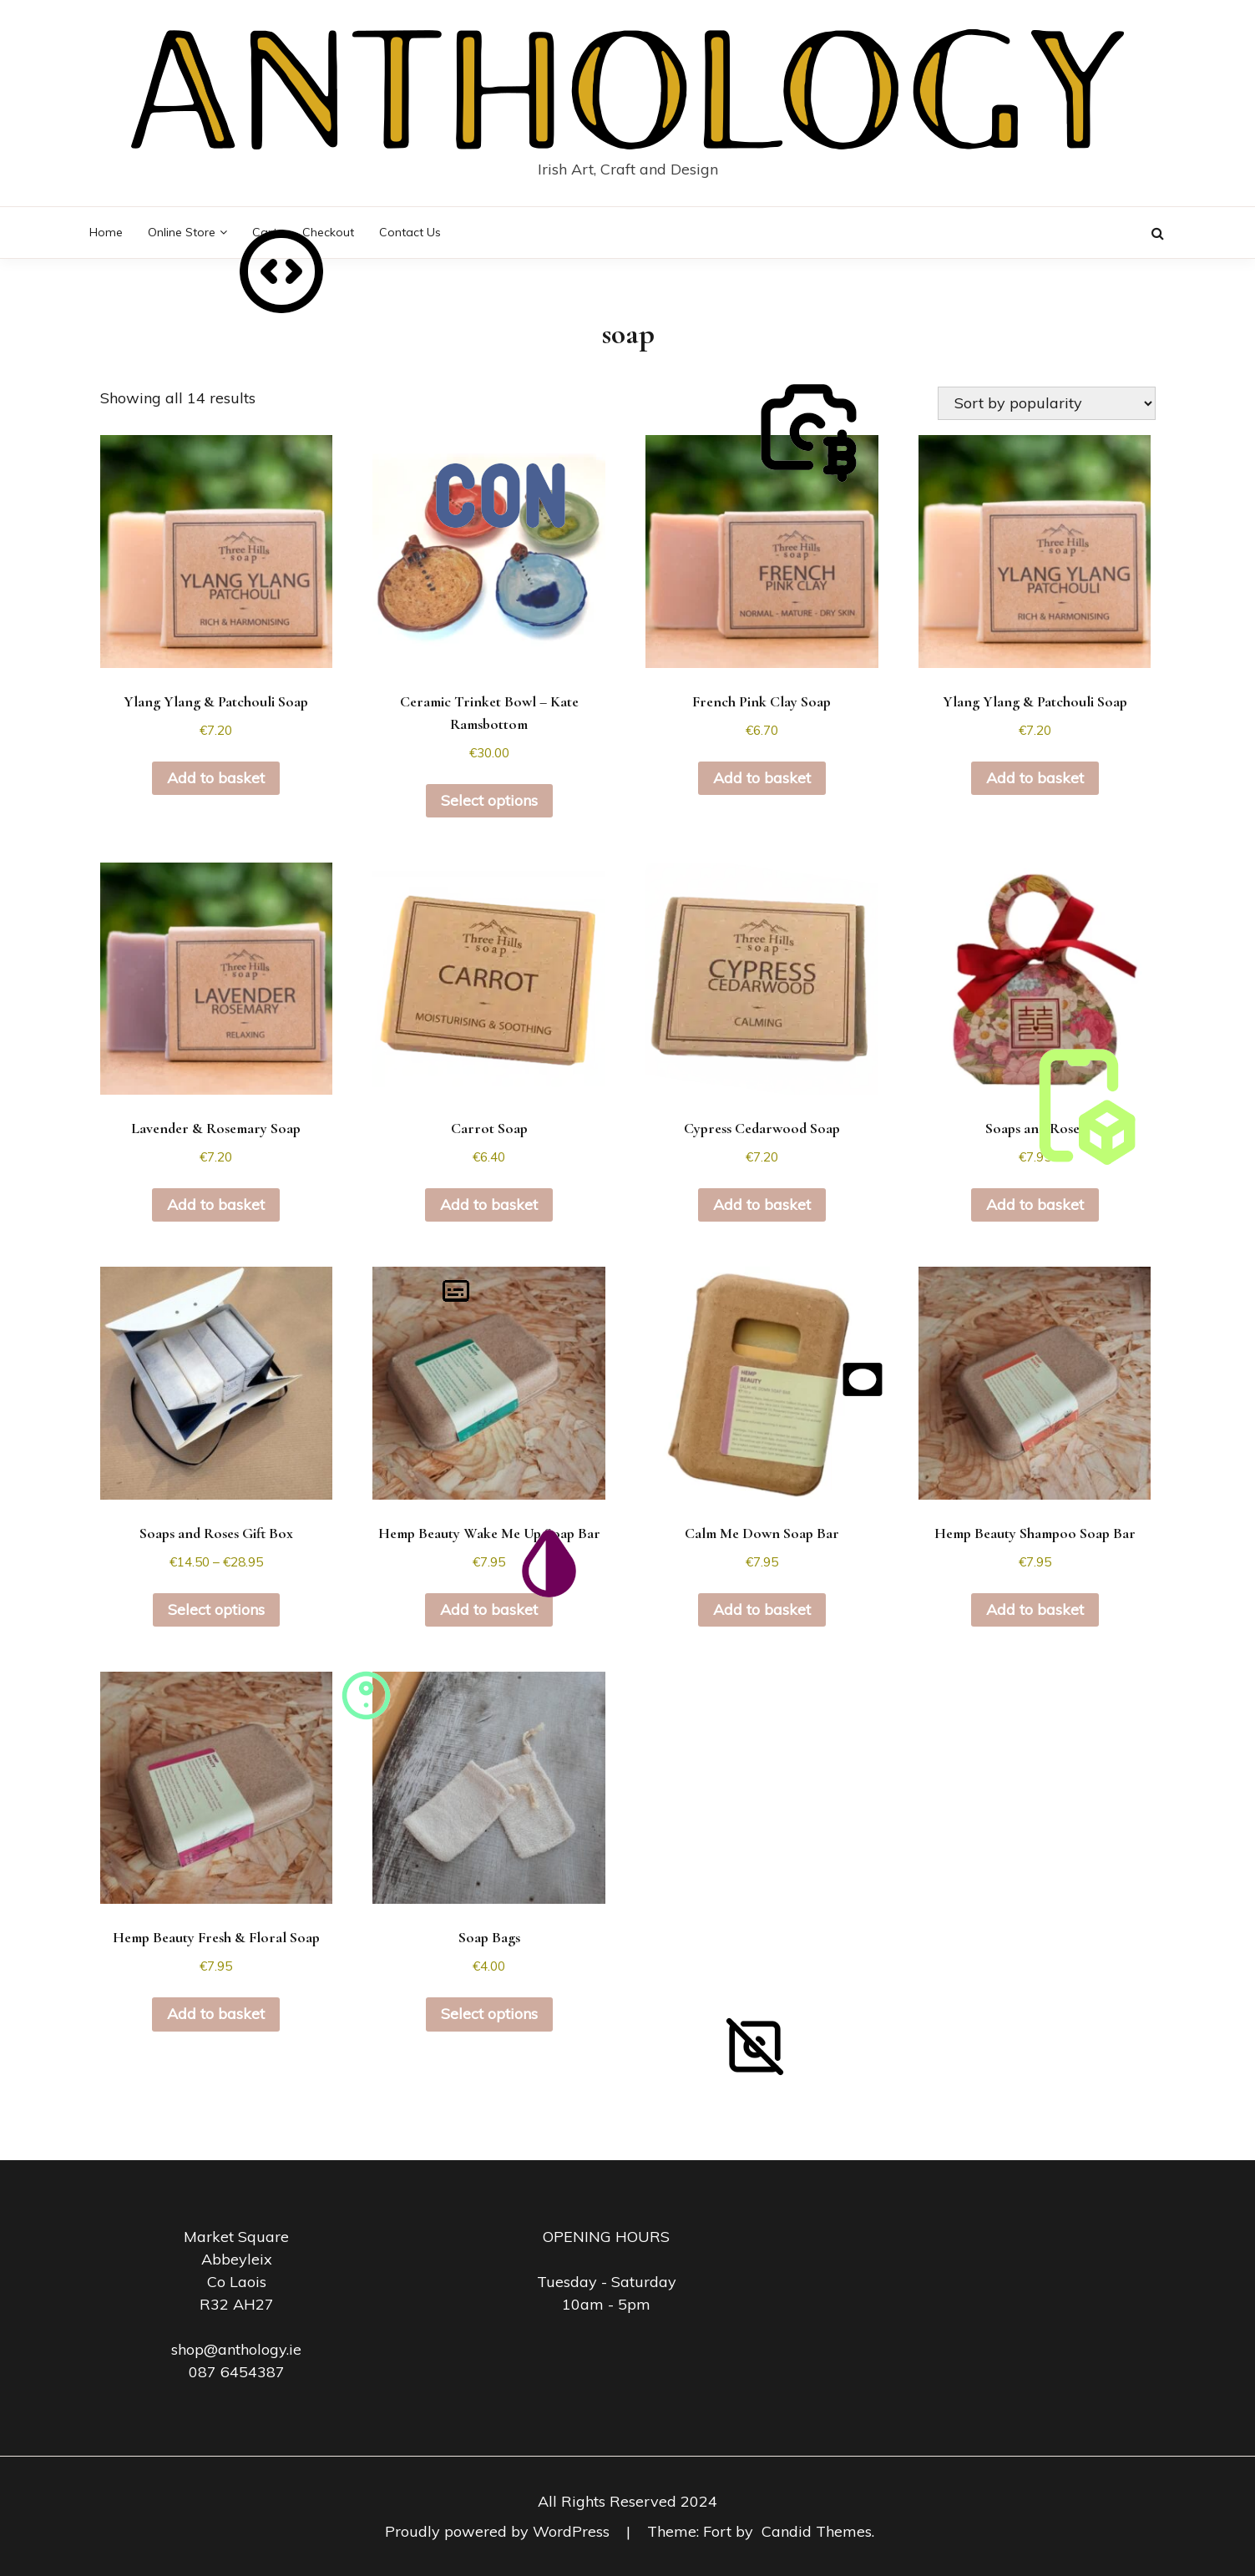  What do you see at coordinates (808, 427) in the screenshot?
I see `capture or scan bitcoin QR codes` at bounding box center [808, 427].